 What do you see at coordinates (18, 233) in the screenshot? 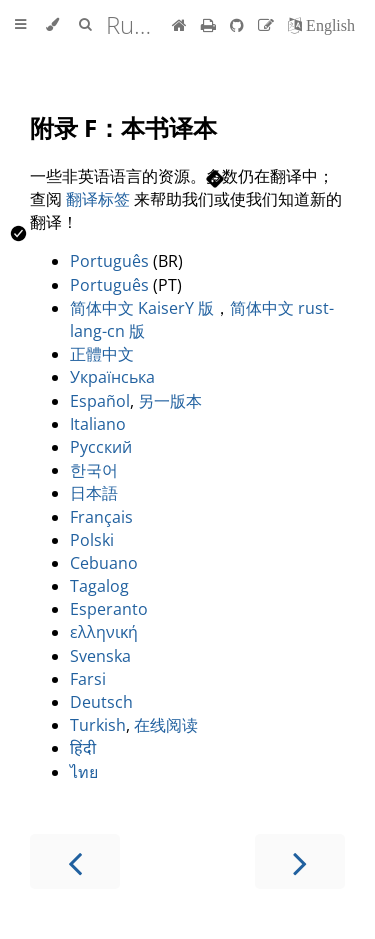
I see `indicates a completed or successful action` at bounding box center [18, 233].